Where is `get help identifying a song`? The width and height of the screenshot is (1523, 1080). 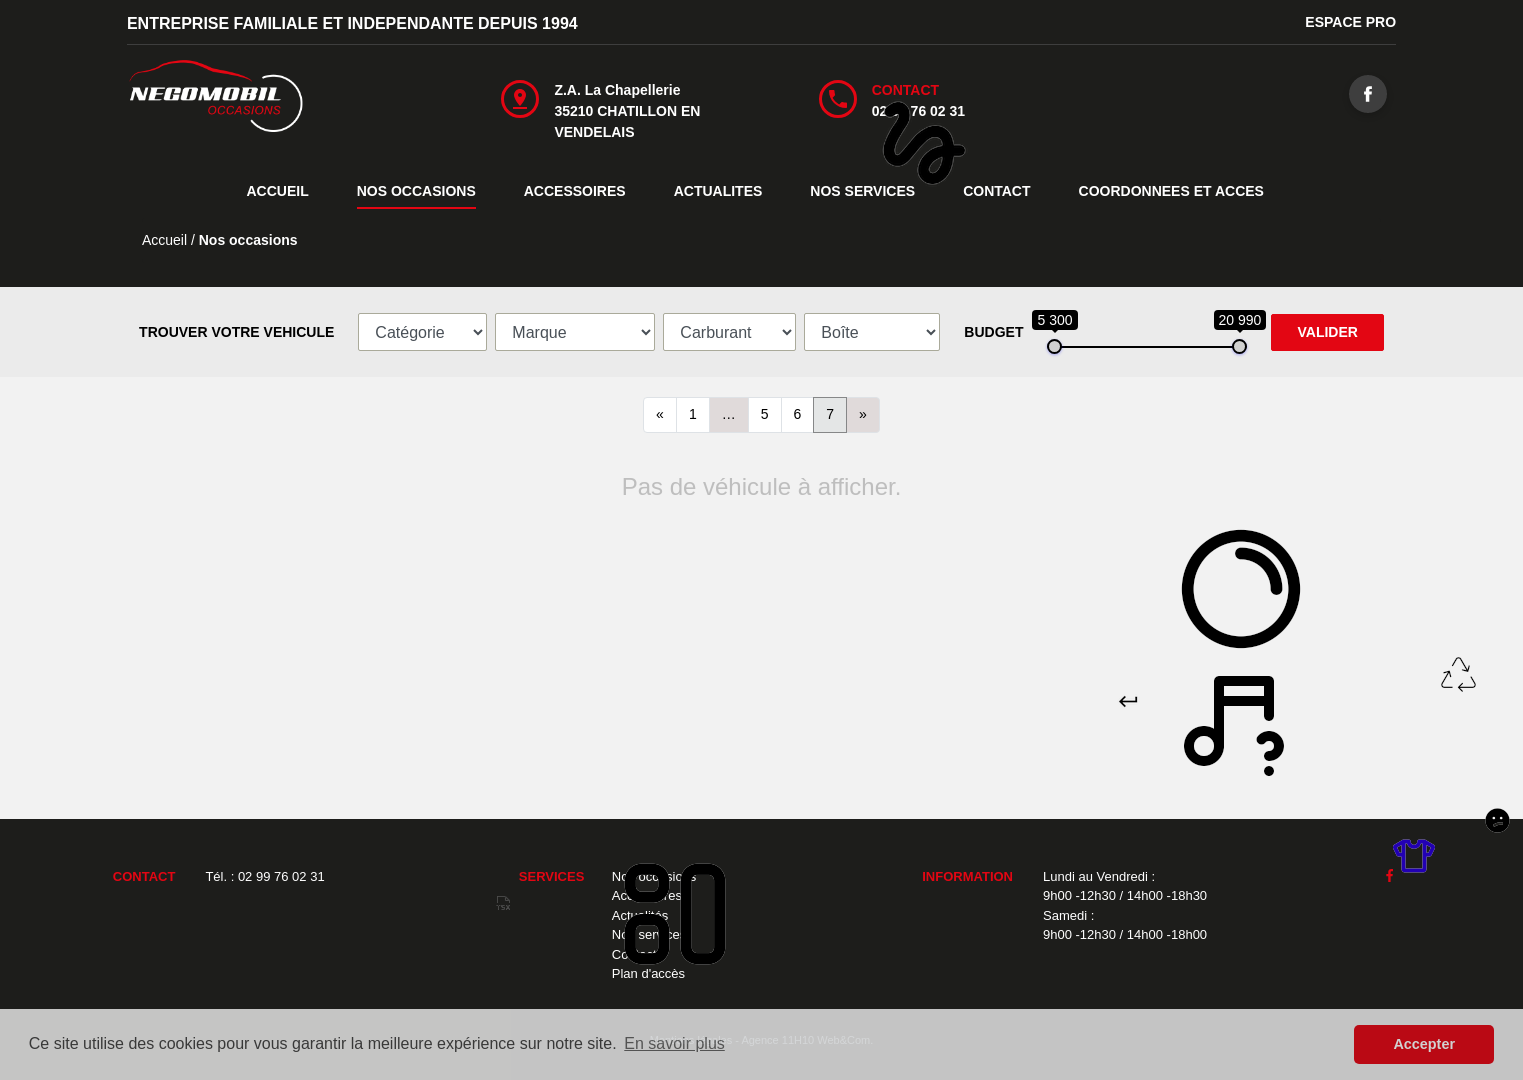
get help identifying a song is located at coordinates (1234, 721).